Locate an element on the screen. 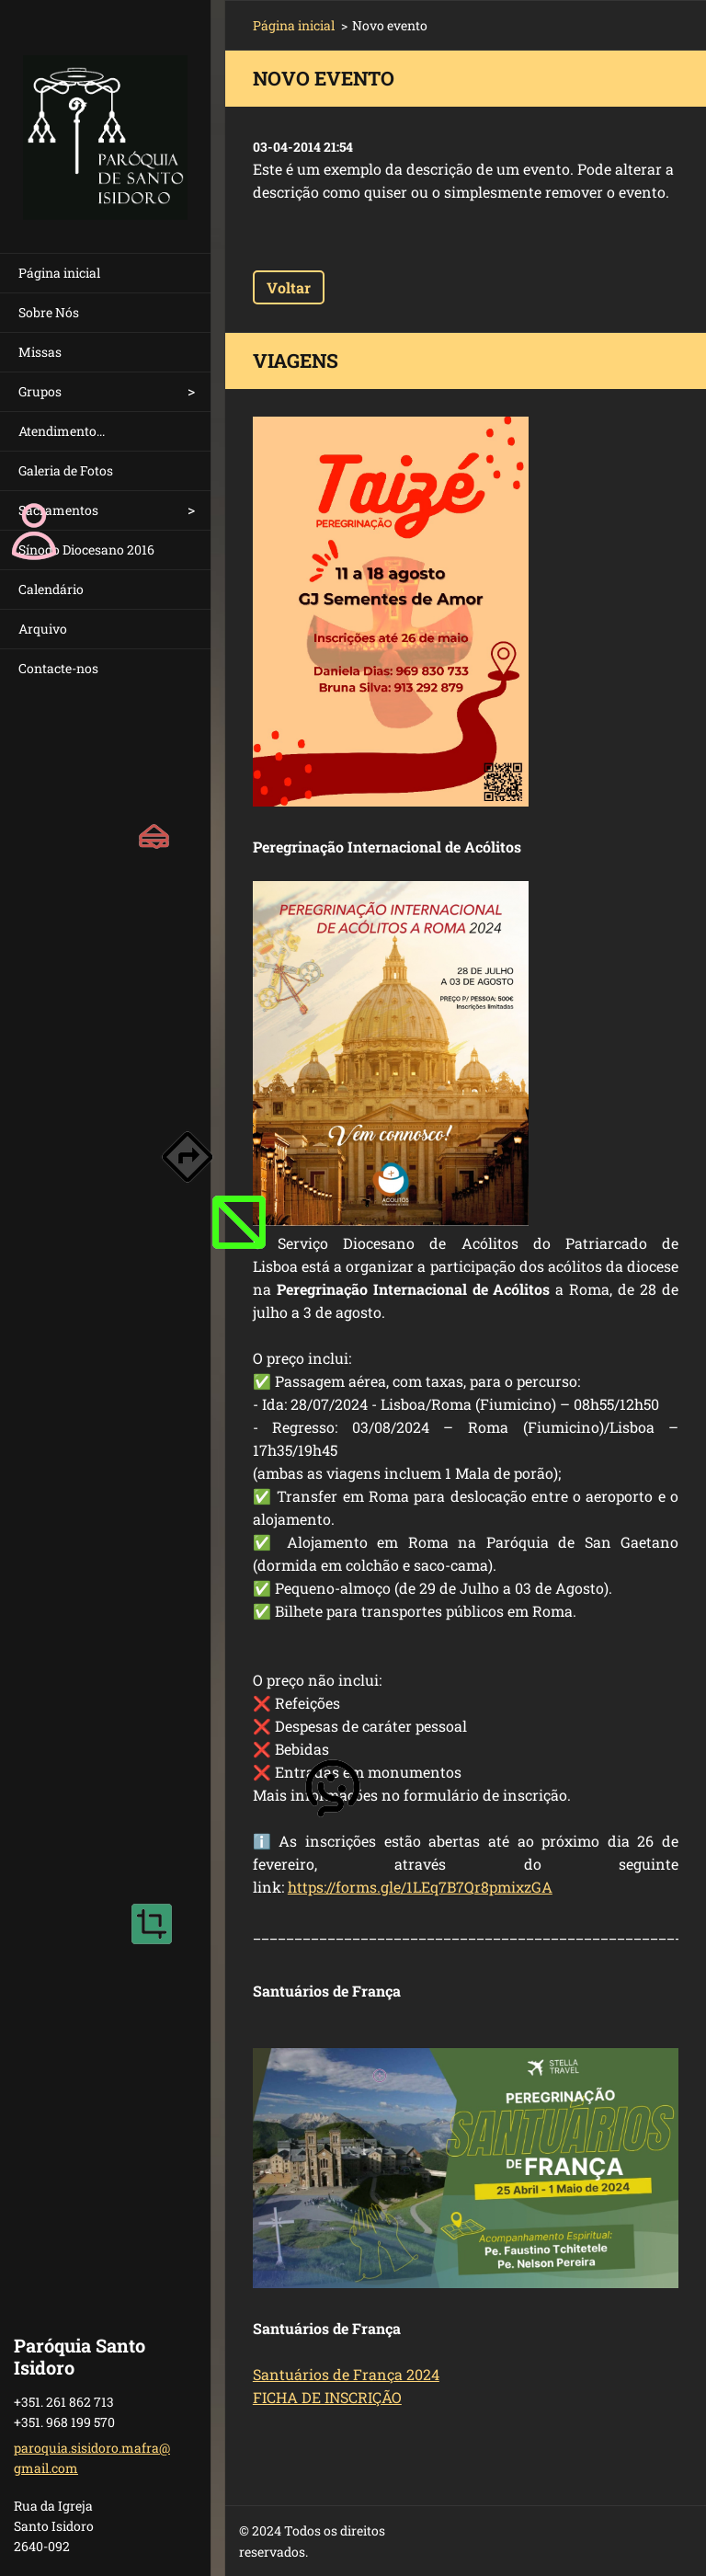 This screenshot has width=706, height=2576. view your profile is located at coordinates (34, 532).